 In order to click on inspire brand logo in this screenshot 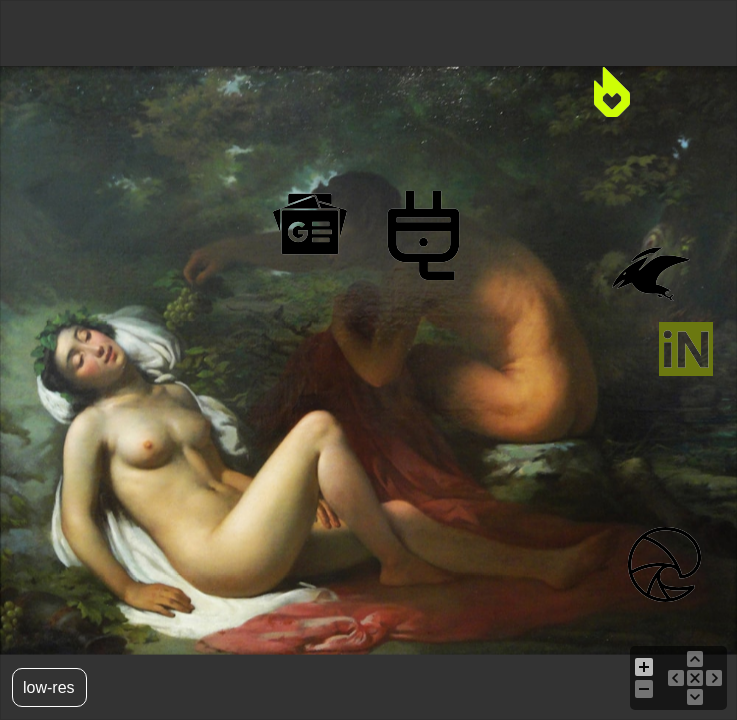, I will do `click(686, 349)`.